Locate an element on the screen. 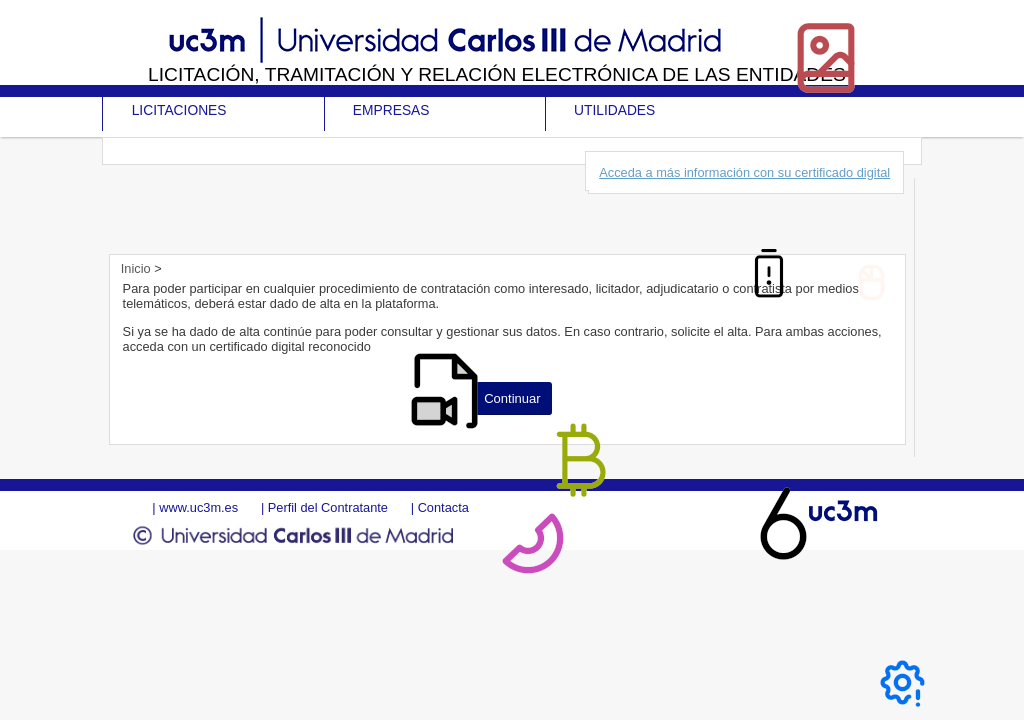  indicates left mouse button click action is located at coordinates (871, 282).